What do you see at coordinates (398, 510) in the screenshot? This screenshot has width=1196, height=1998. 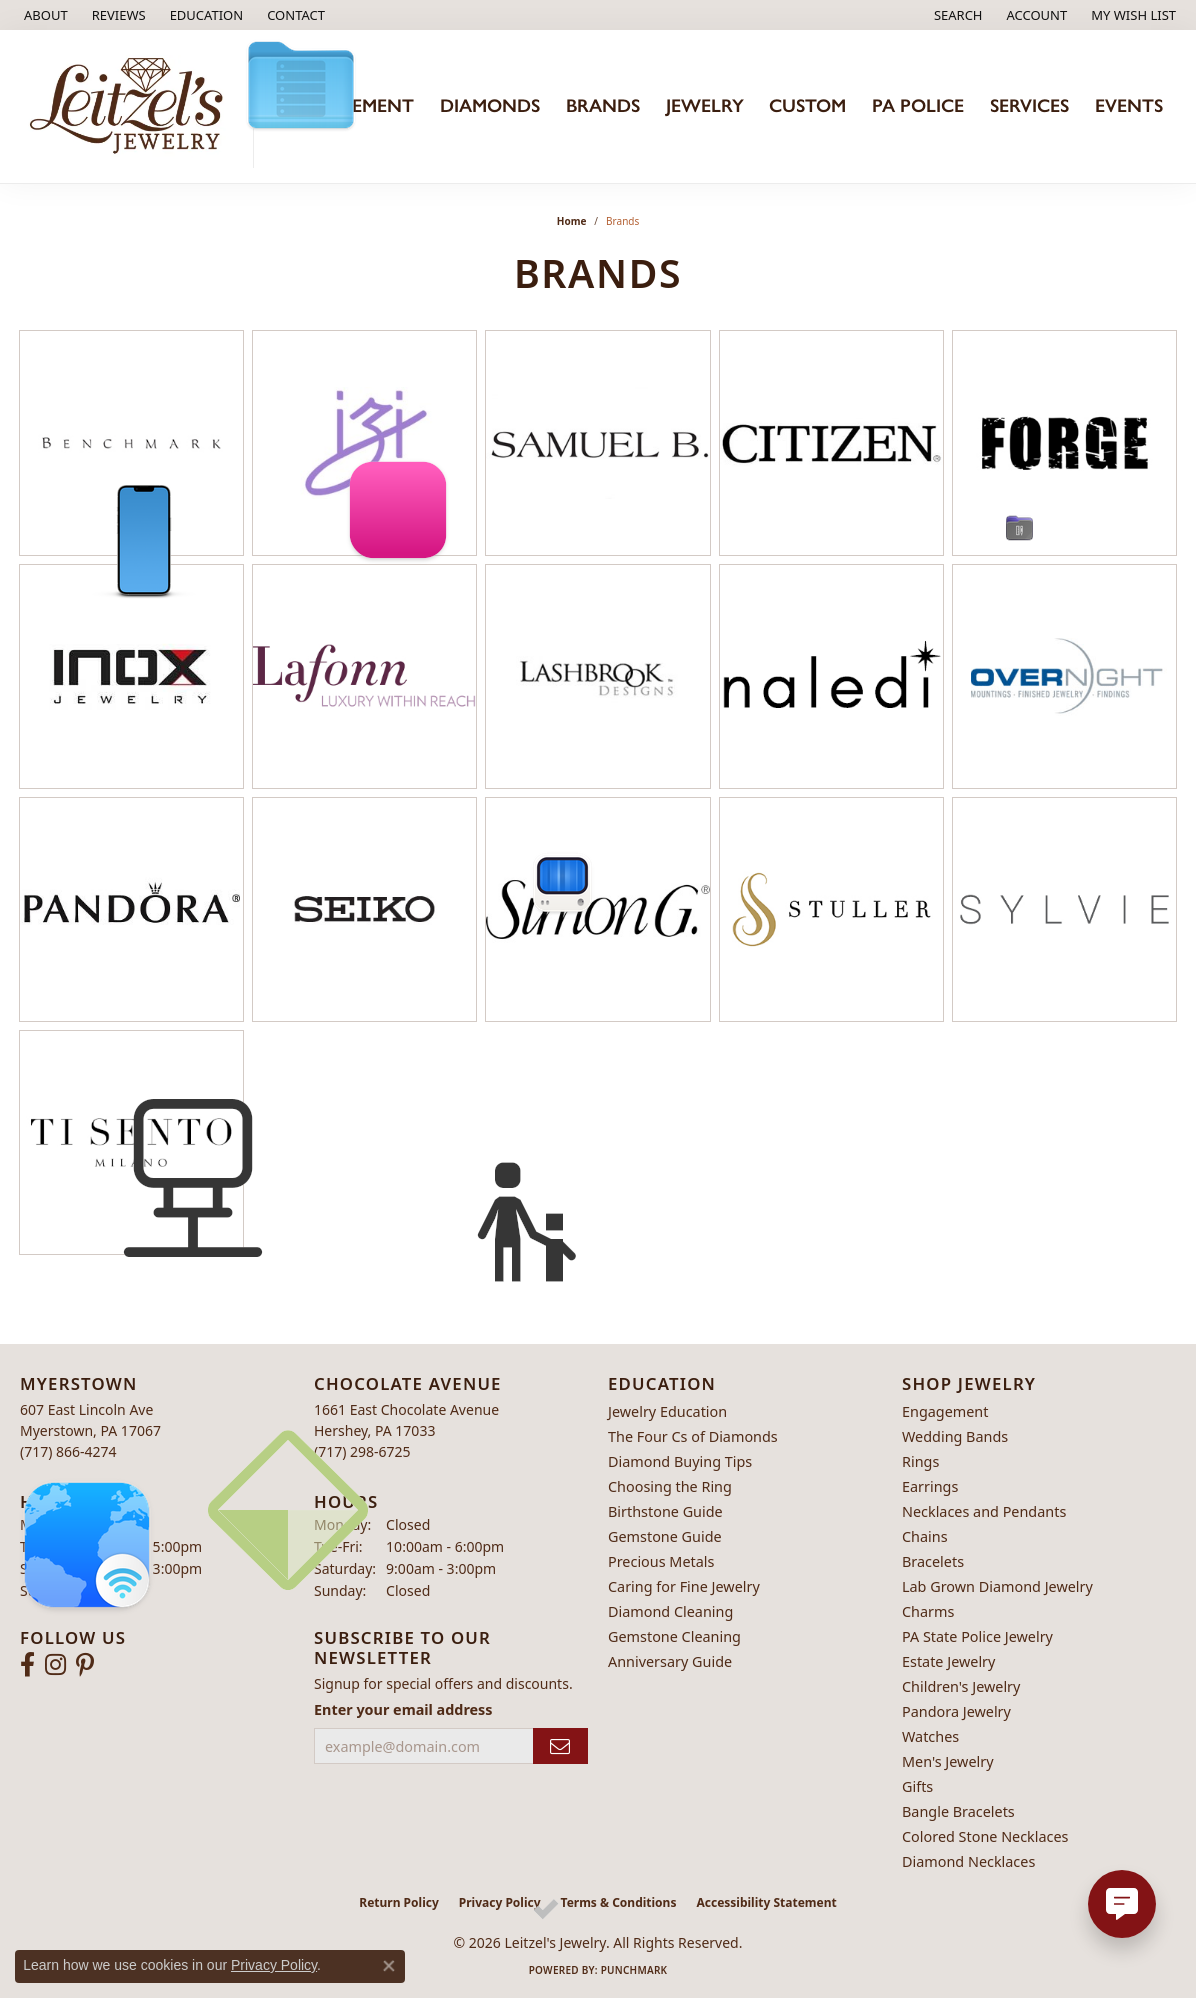 I see `blank app icon template for customization` at bounding box center [398, 510].